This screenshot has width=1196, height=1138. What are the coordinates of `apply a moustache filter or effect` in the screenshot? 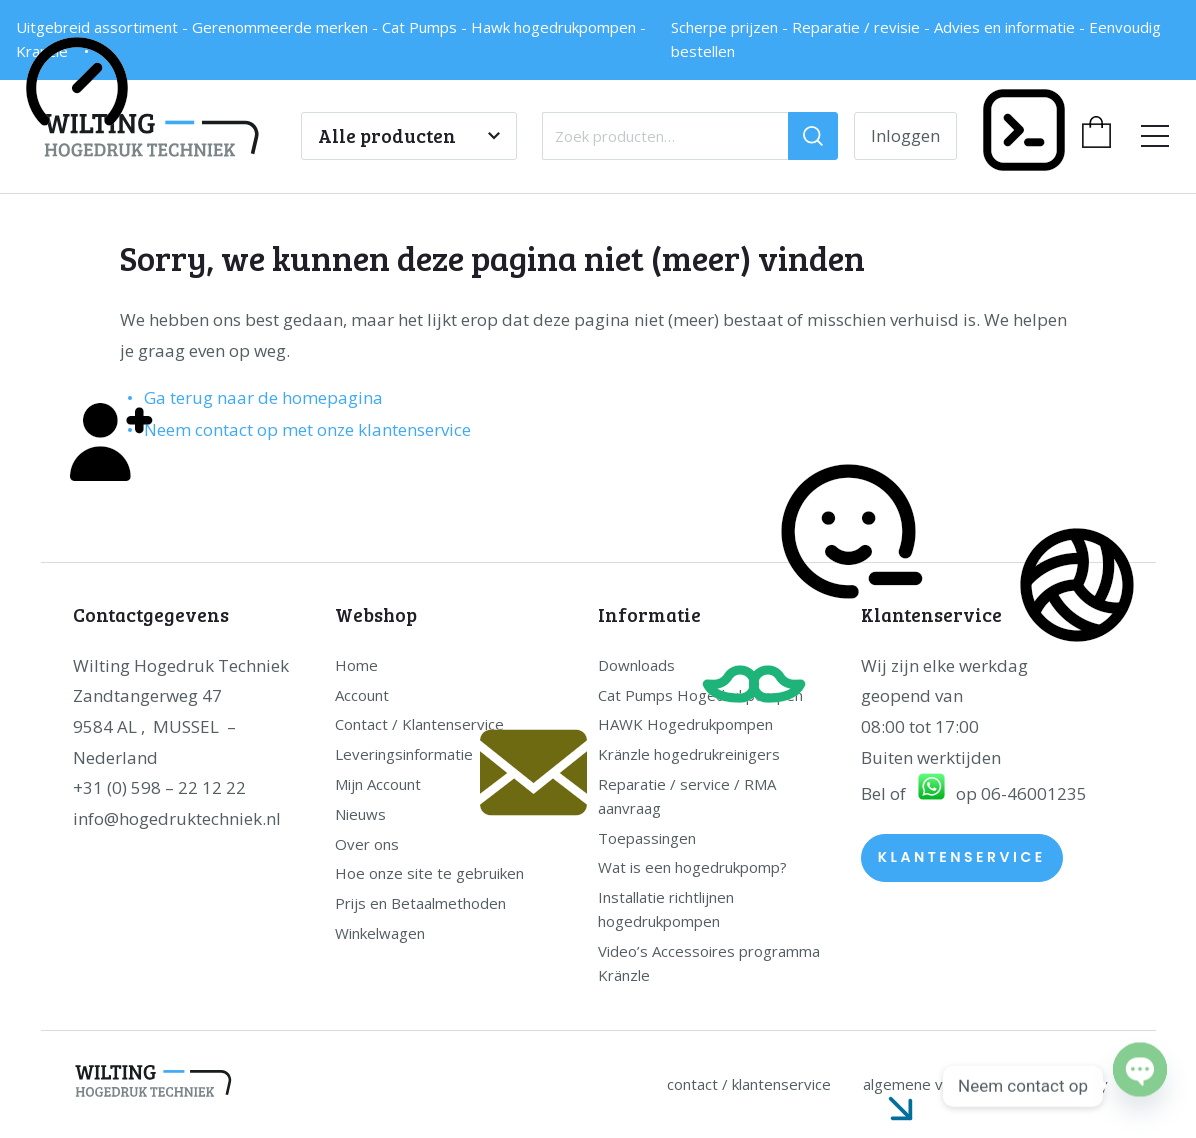 It's located at (754, 684).